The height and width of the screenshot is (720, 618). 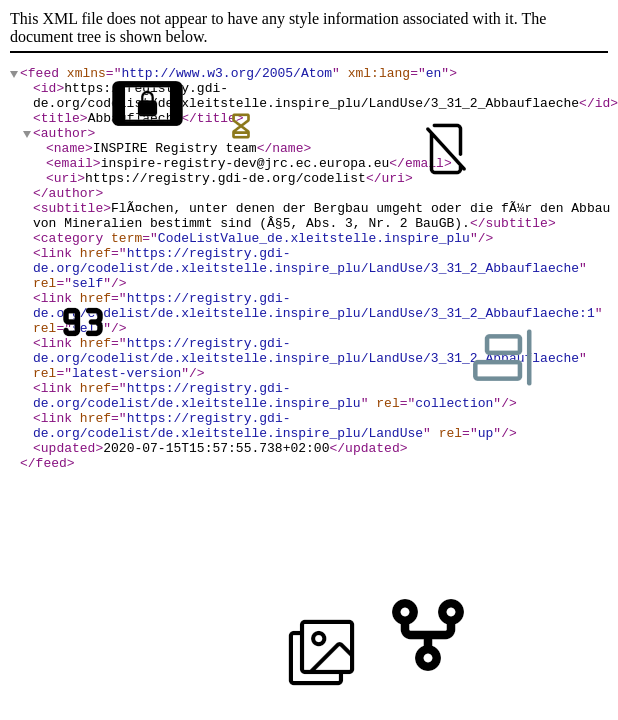 What do you see at coordinates (147, 103) in the screenshot?
I see `lock screen in landscape orientation` at bounding box center [147, 103].